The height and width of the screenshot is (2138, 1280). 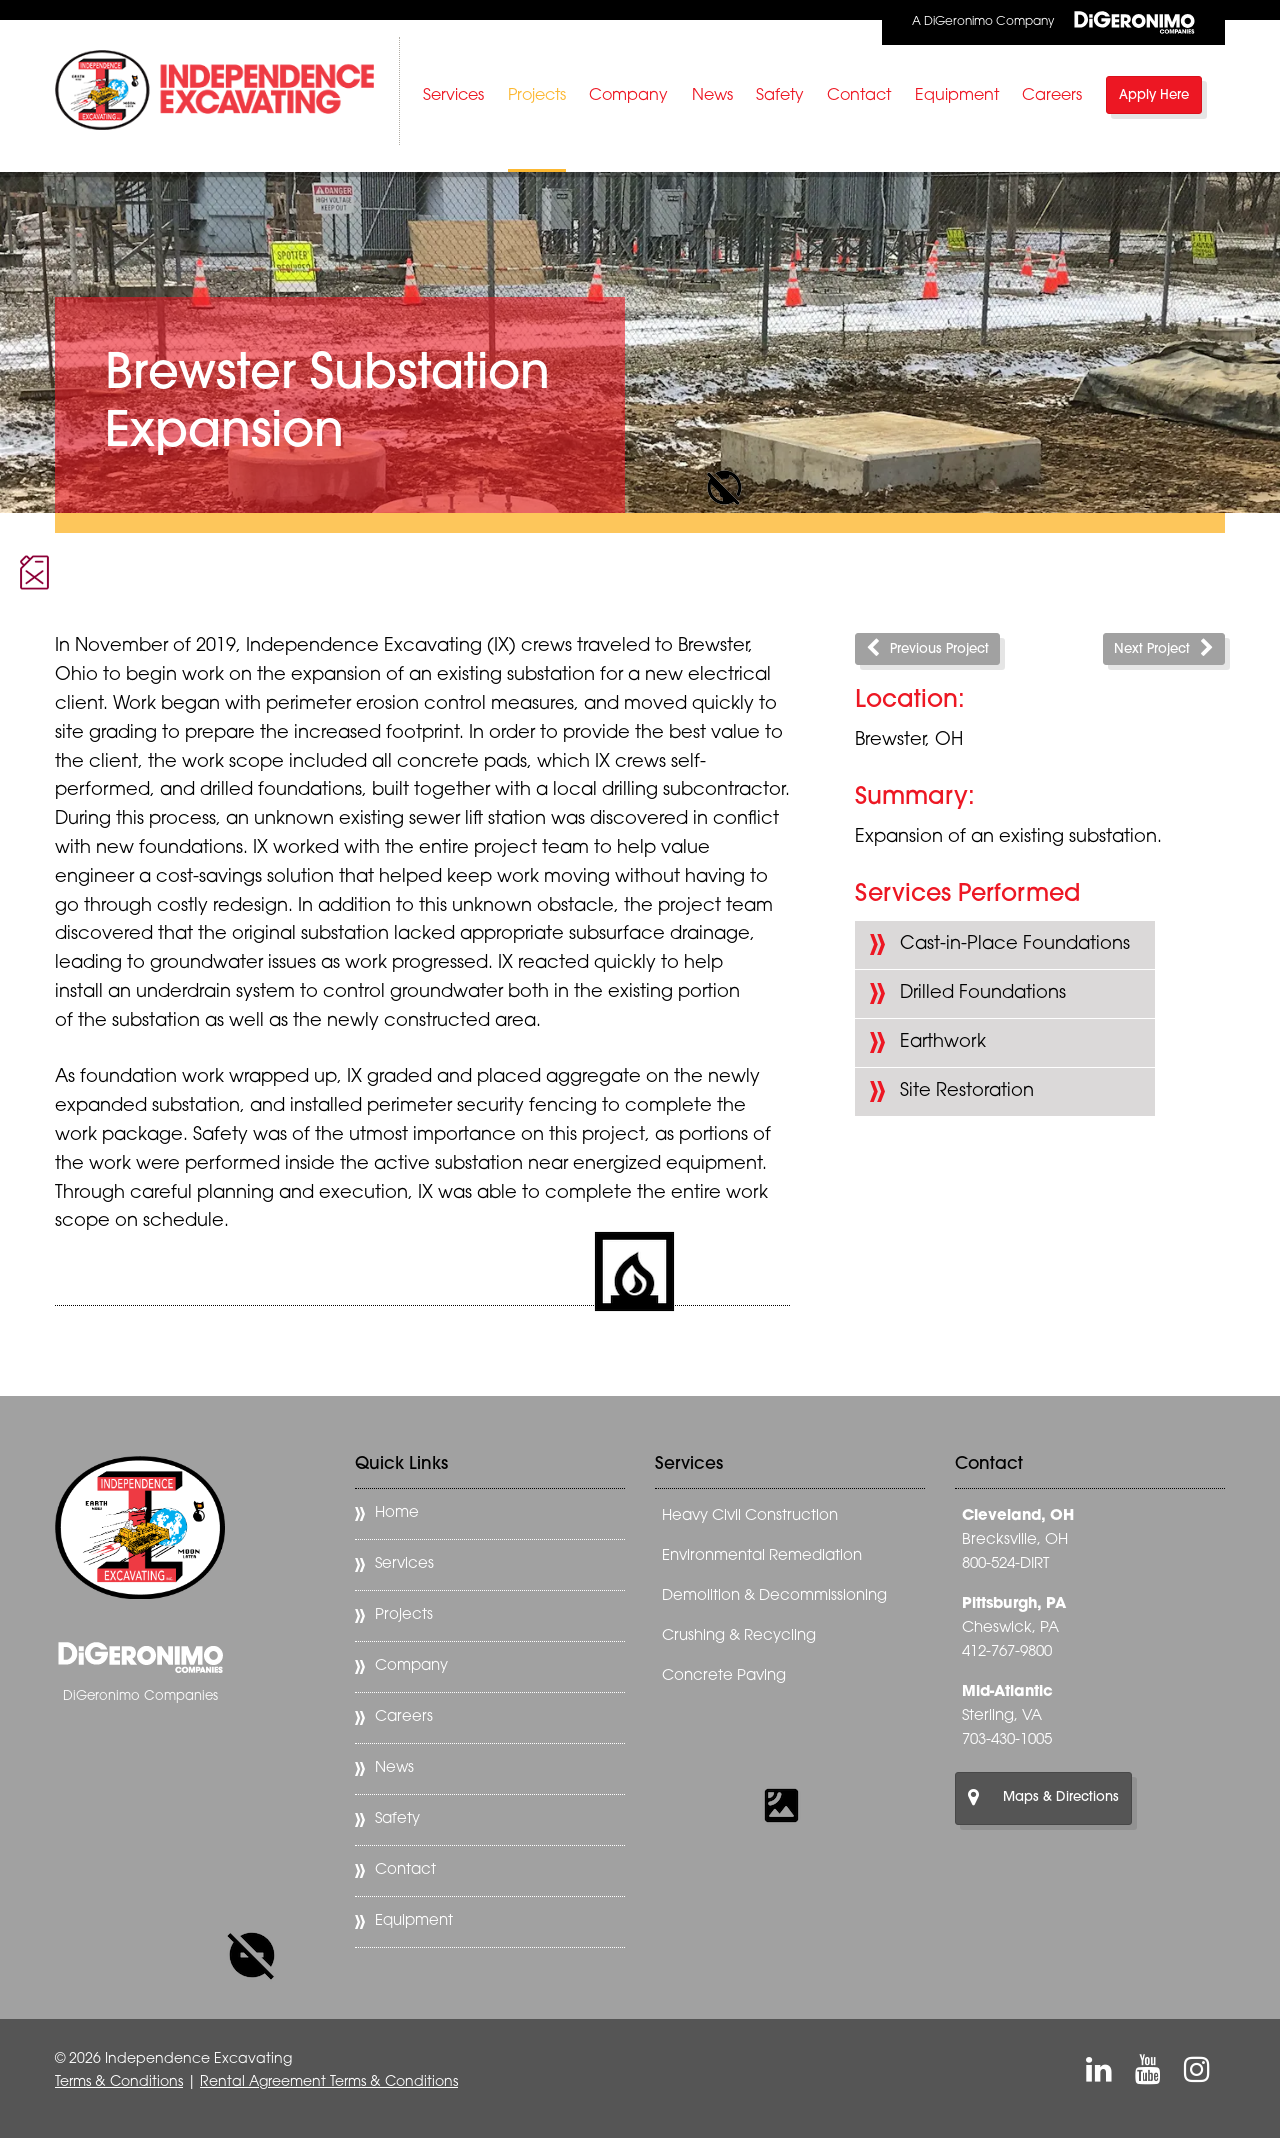 I want to click on disable public visibility, so click(x=724, y=487).